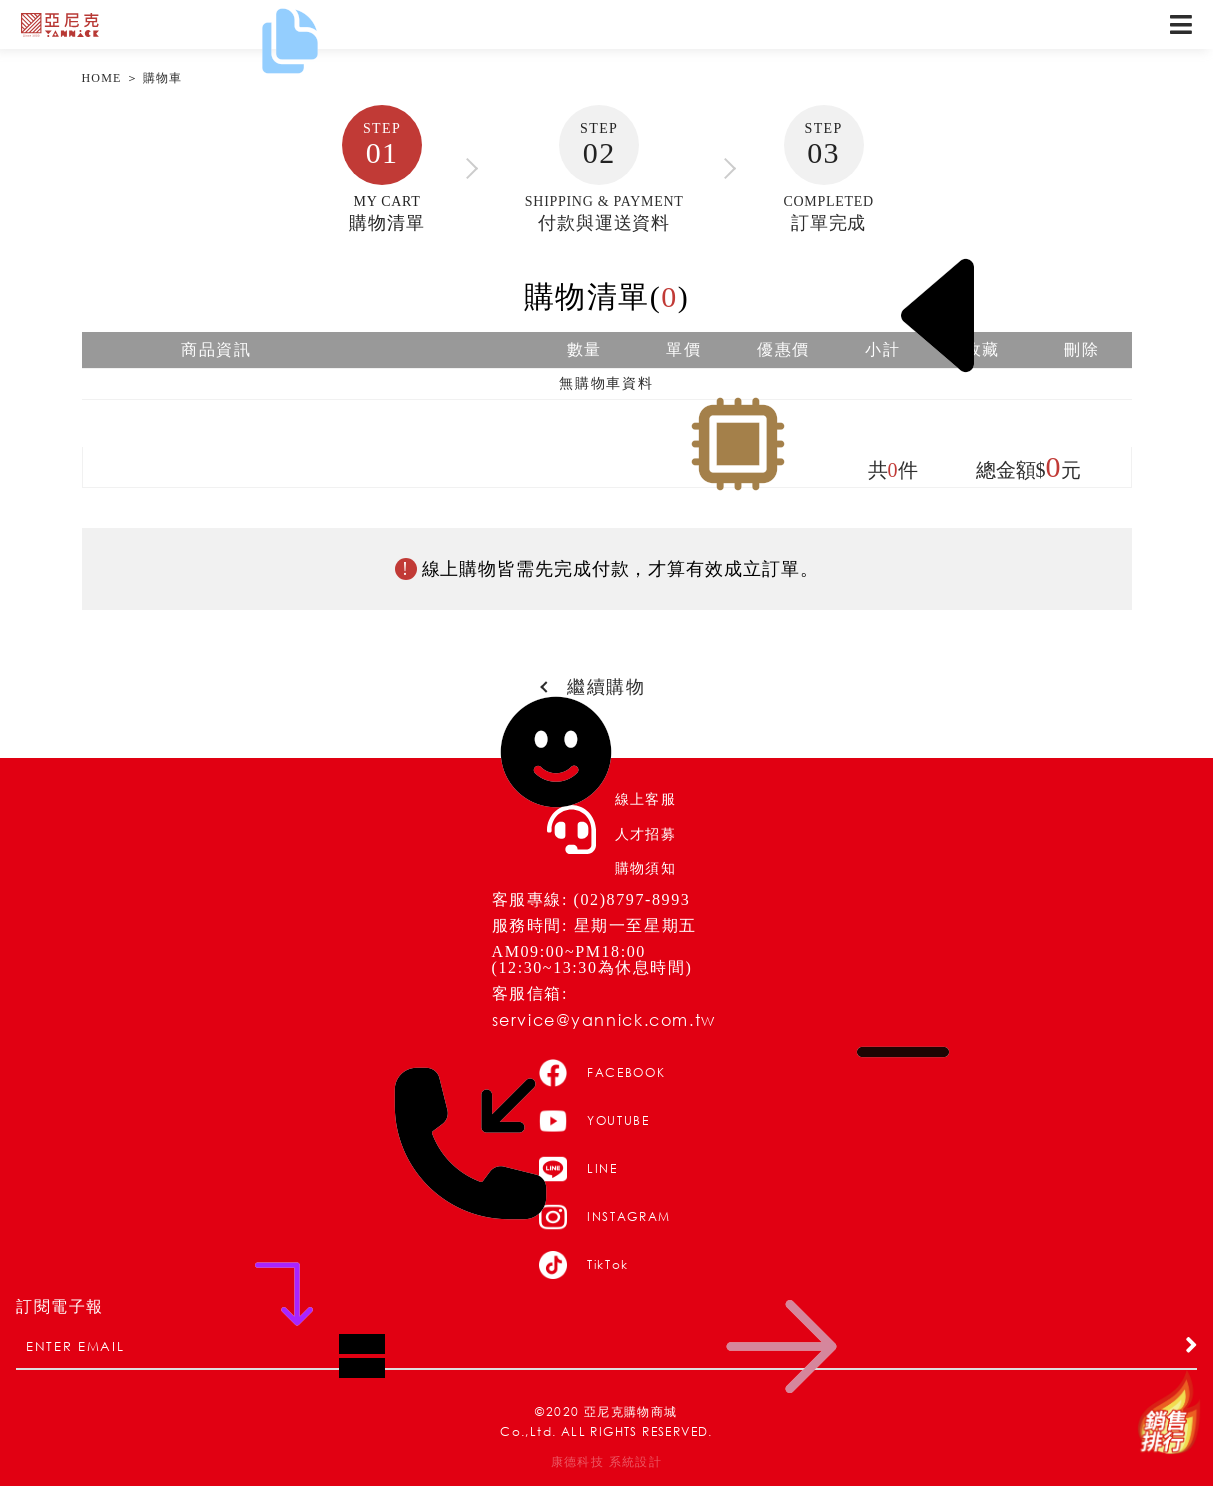  What do you see at coordinates (903, 1052) in the screenshot?
I see `decrease quantity or value` at bounding box center [903, 1052].